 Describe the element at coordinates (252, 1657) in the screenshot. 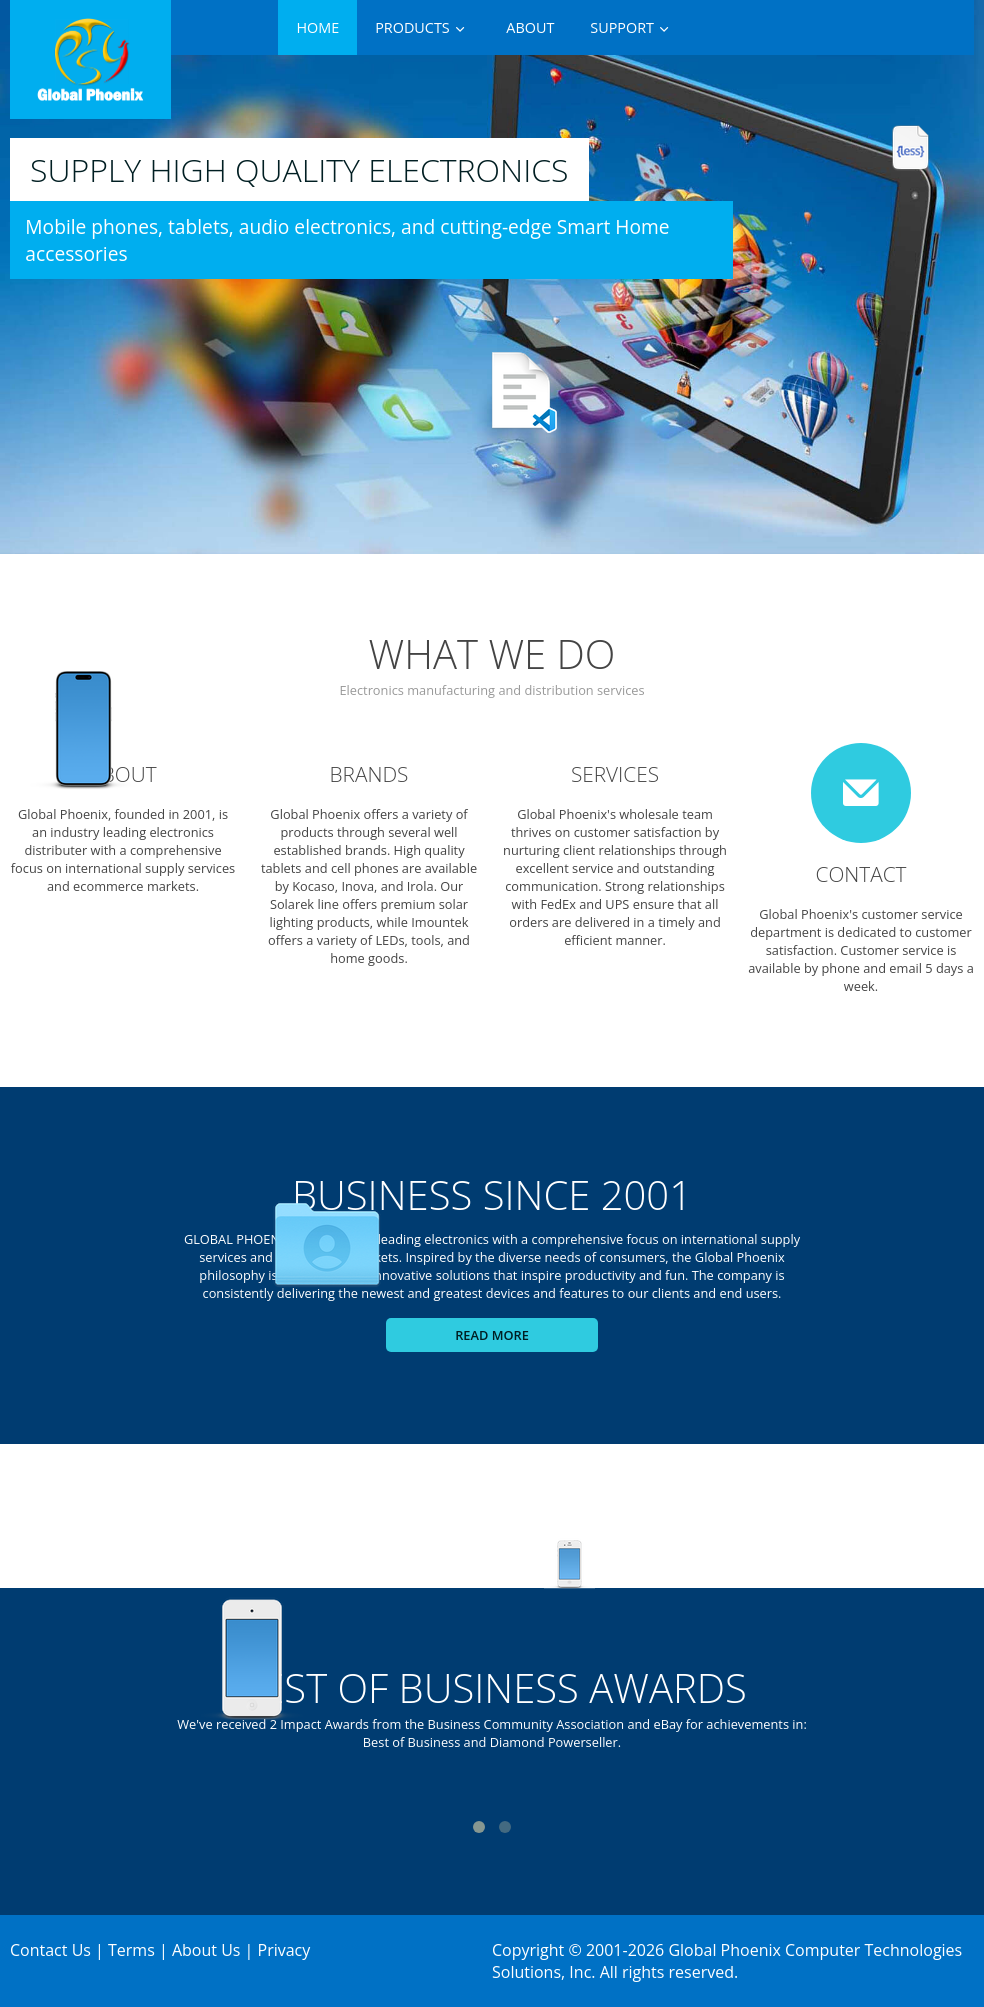

I see `iPod touch device connected` at that location.